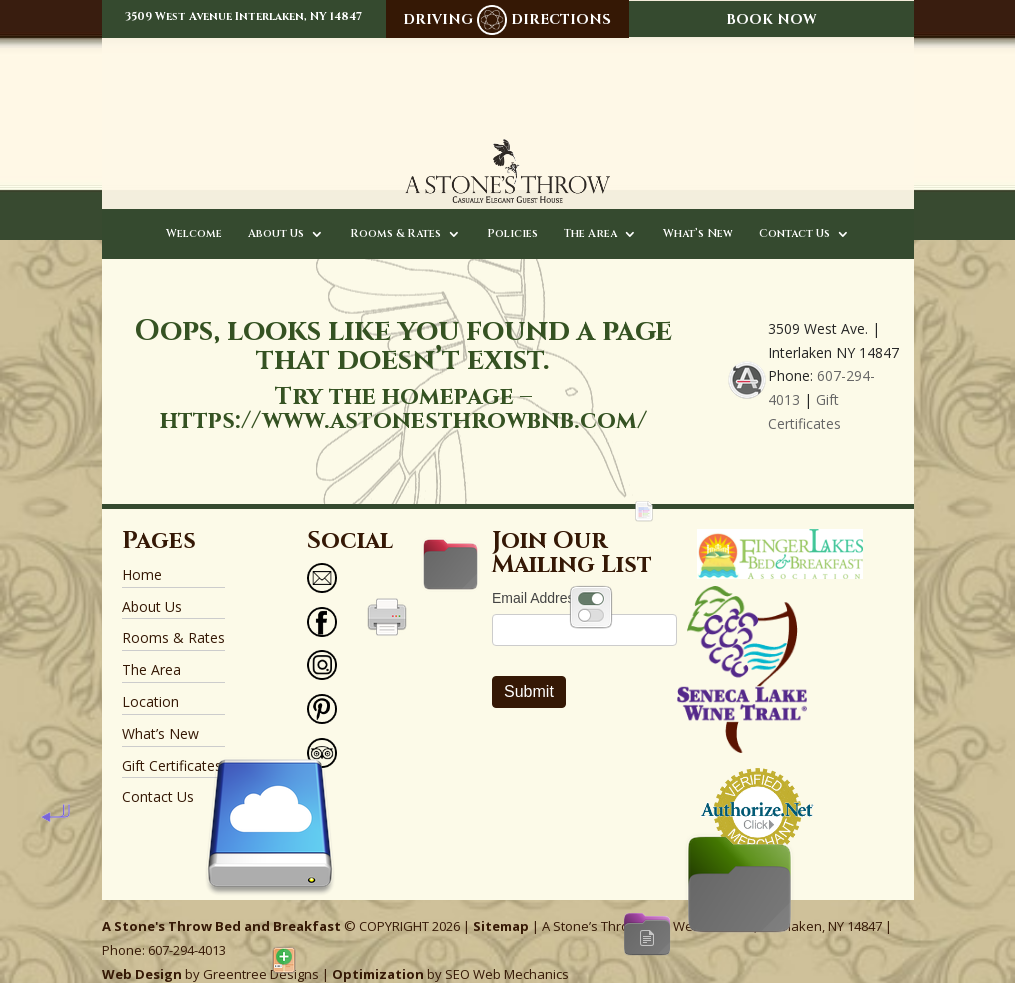  Describe the element at coordinates (387, 617) in the screenshot. I see `print the current document` at that location.